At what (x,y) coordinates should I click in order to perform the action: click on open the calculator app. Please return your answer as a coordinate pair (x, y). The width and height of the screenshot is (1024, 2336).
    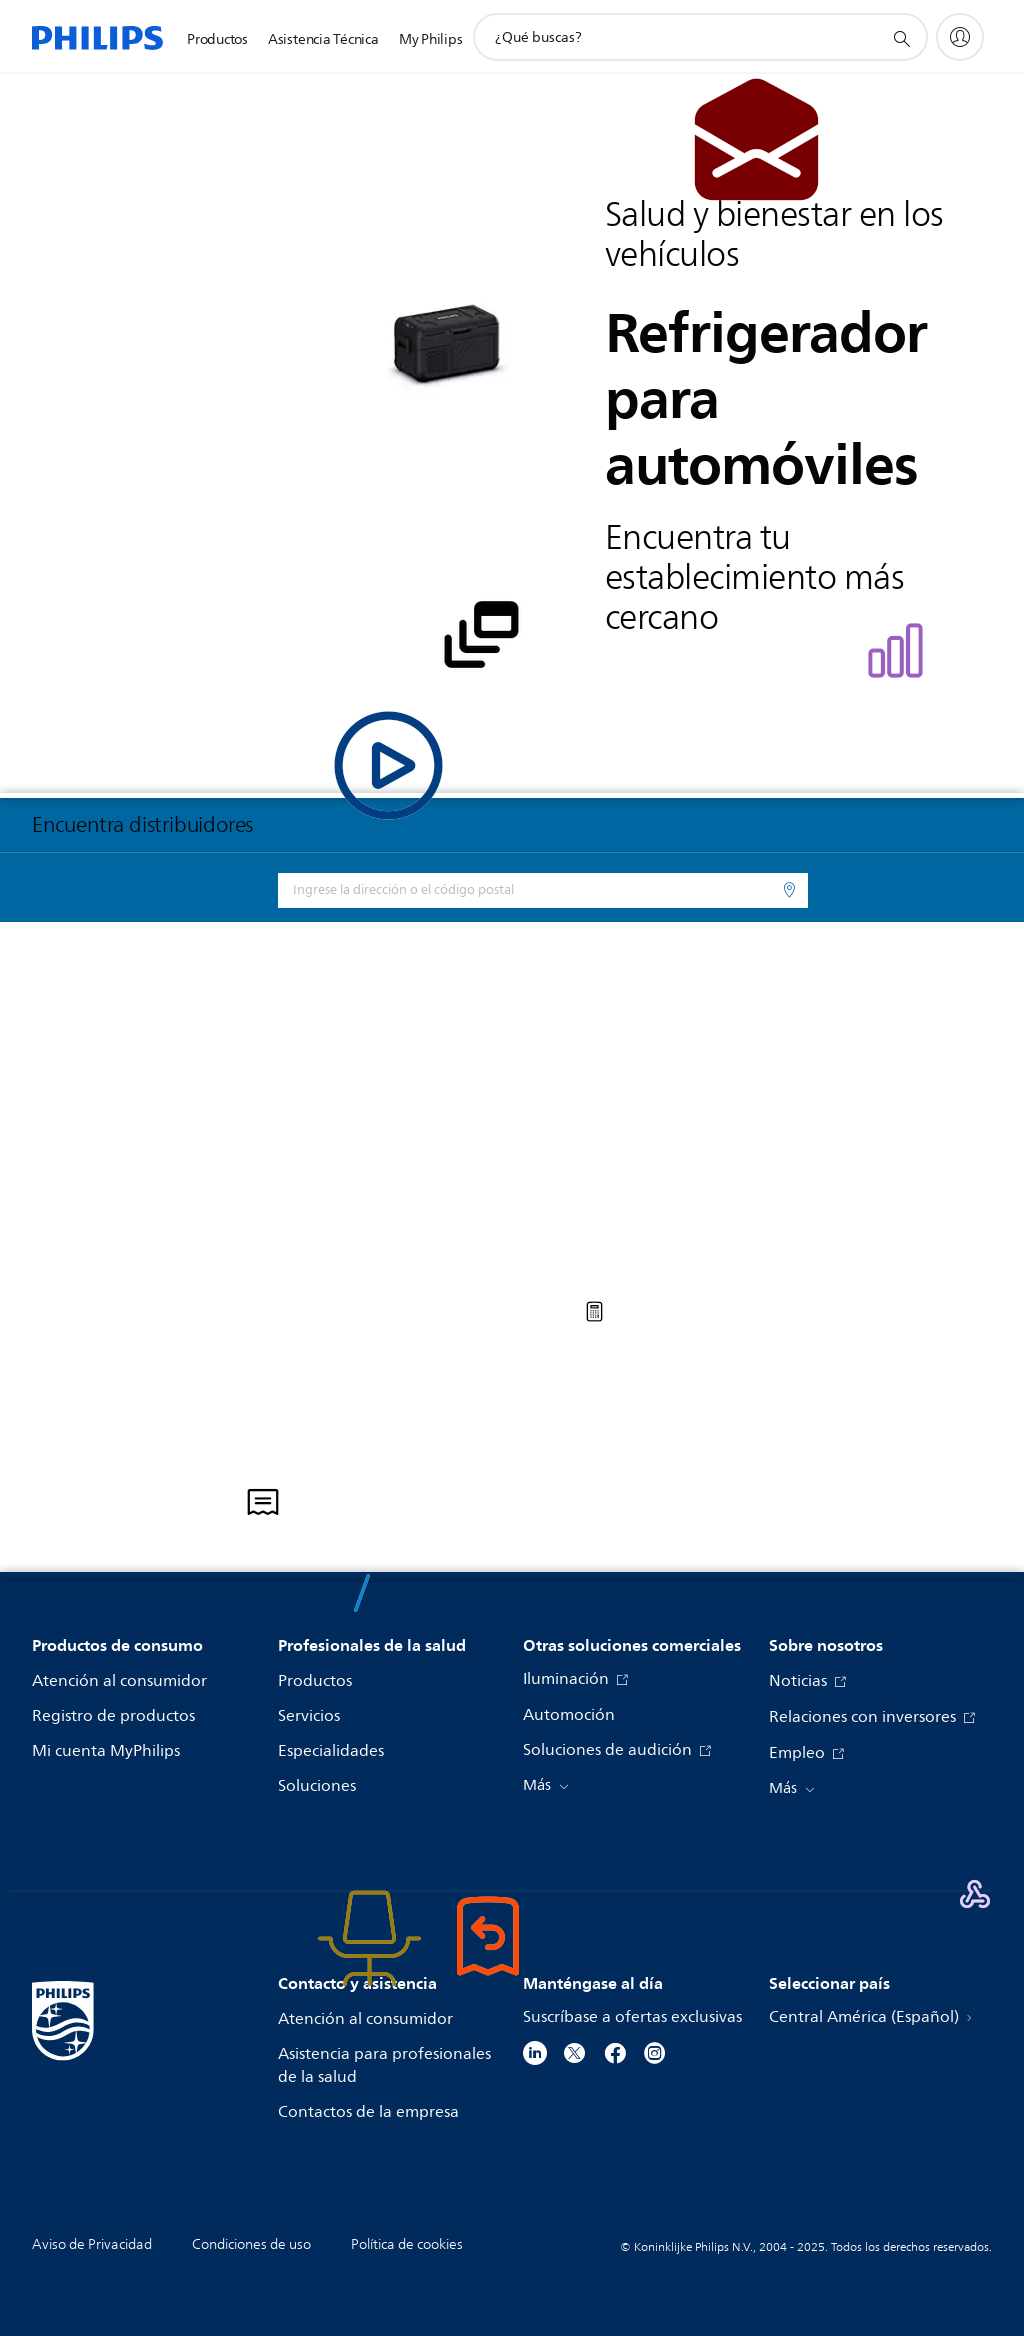
    Looking at the image, I should click on (594, 1311).